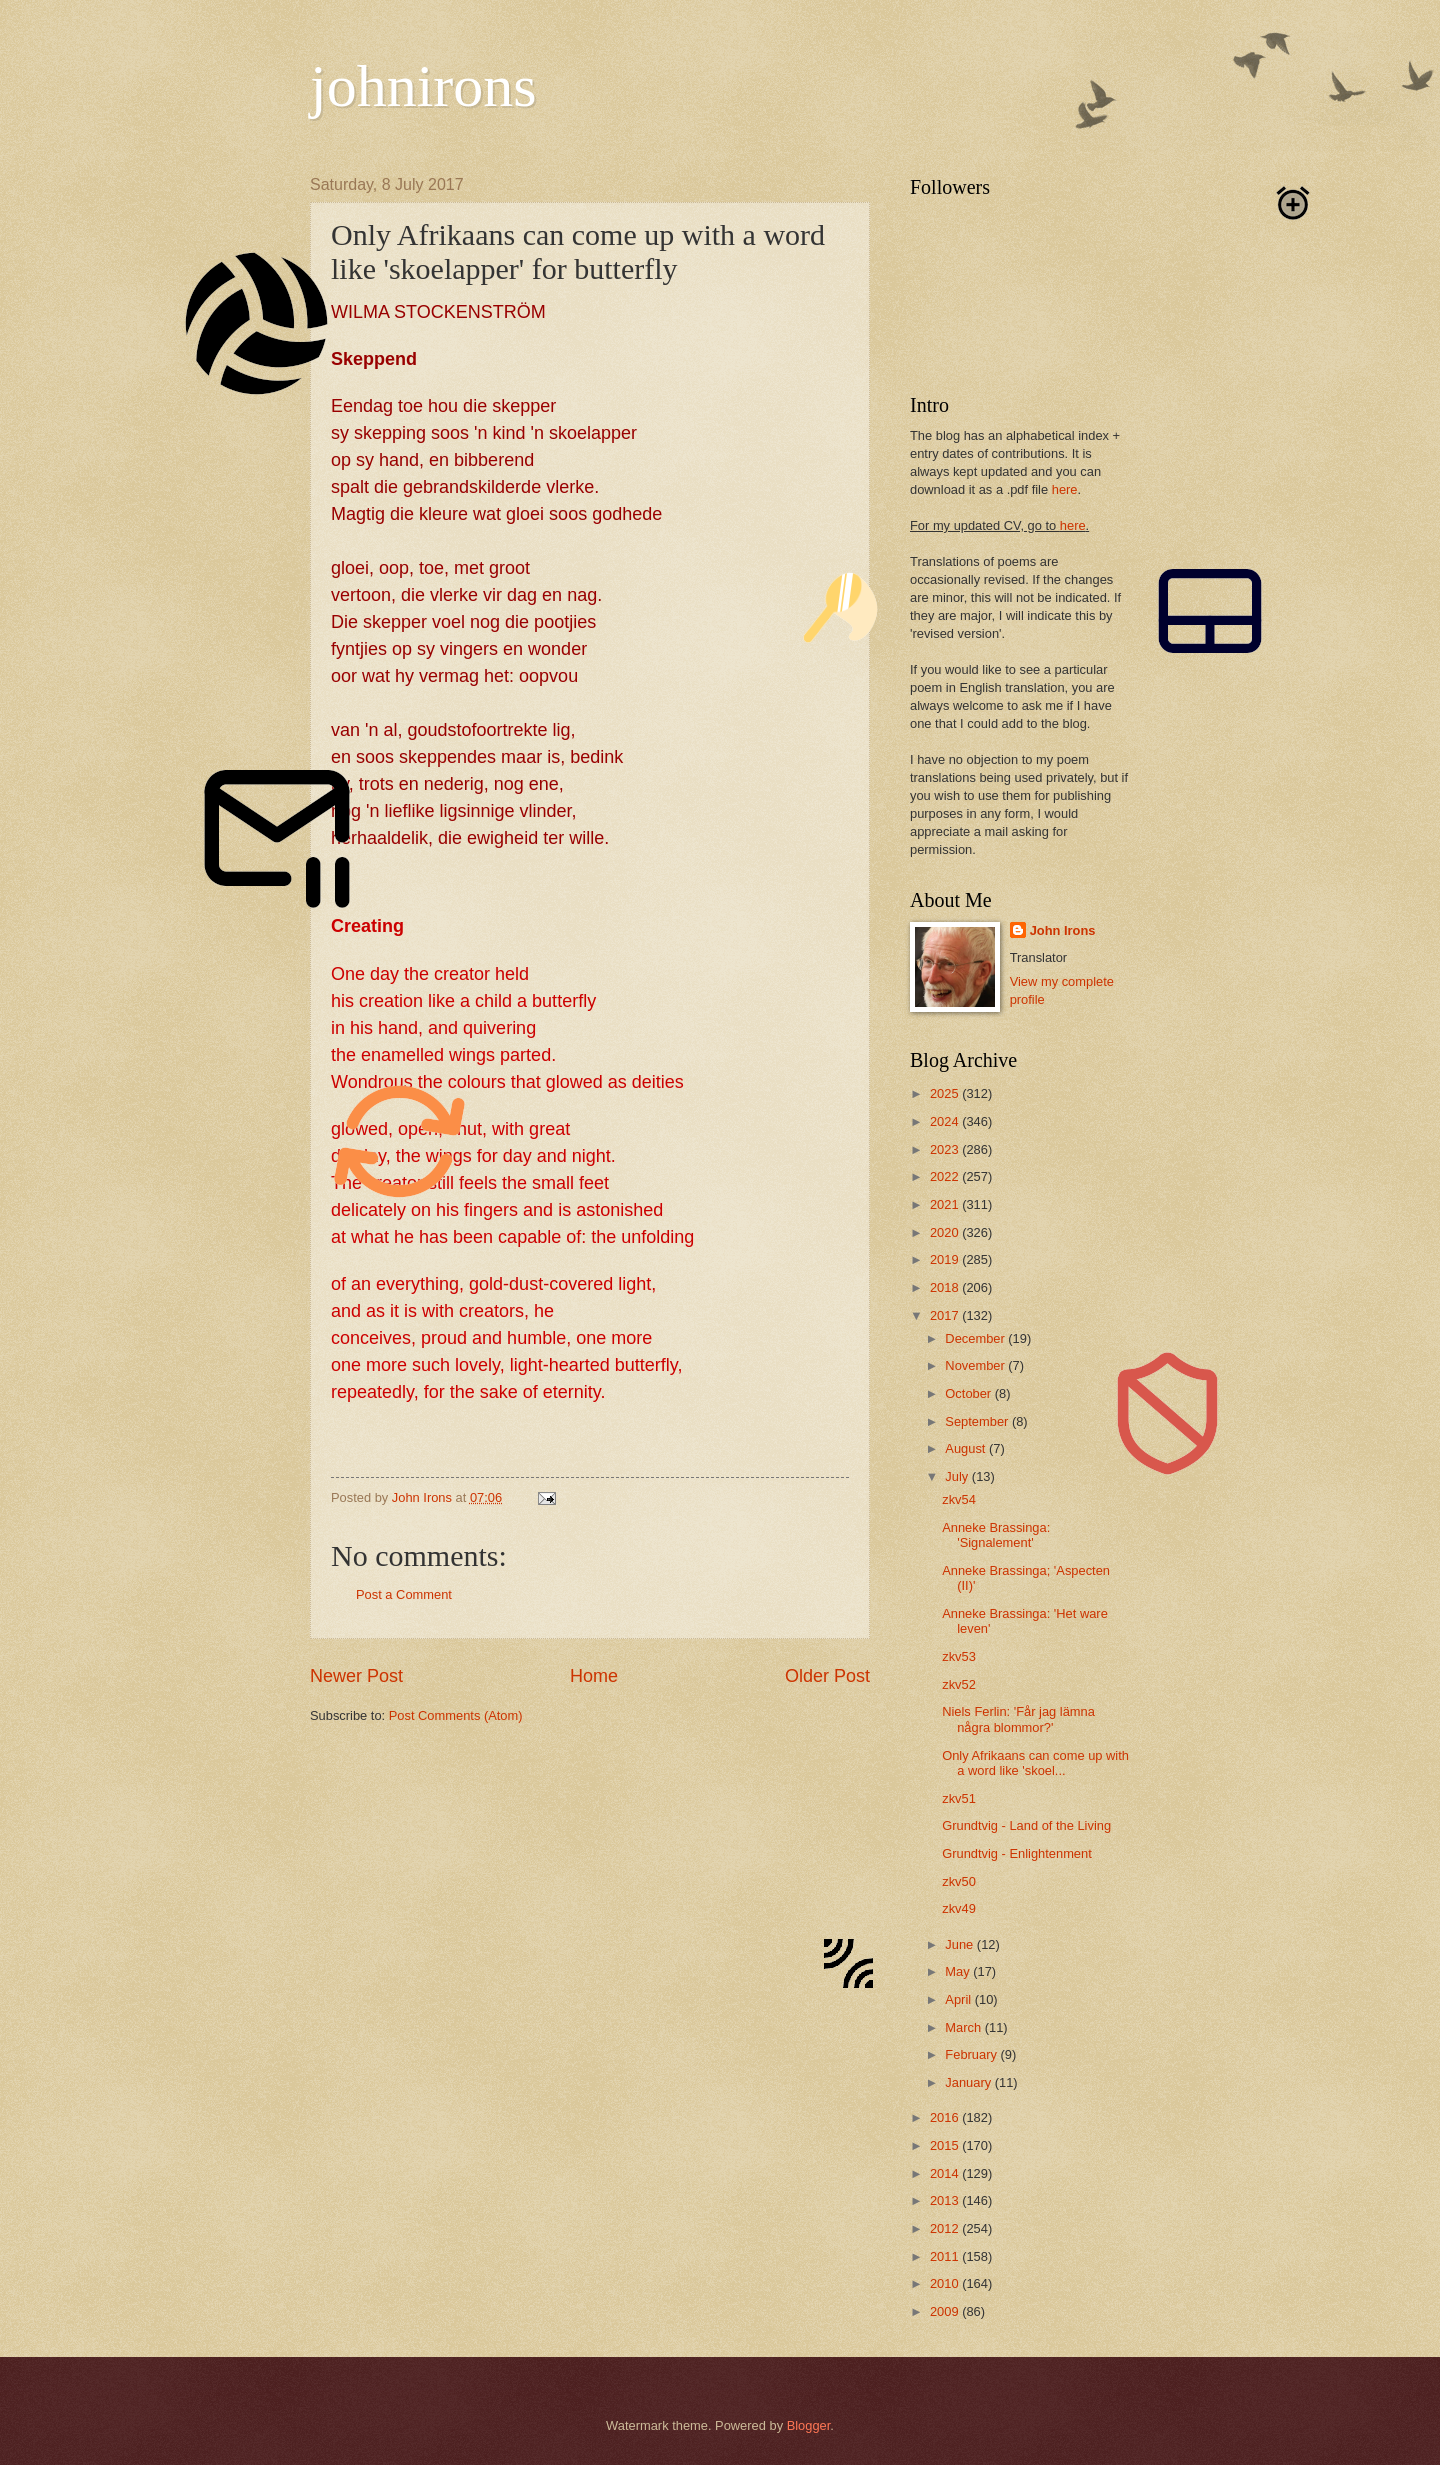 The width and height of the screenshot is (1440, 2465). I want to click on discord golden bug hunter badge indicating elite bug reporter status, so click(840, 607).